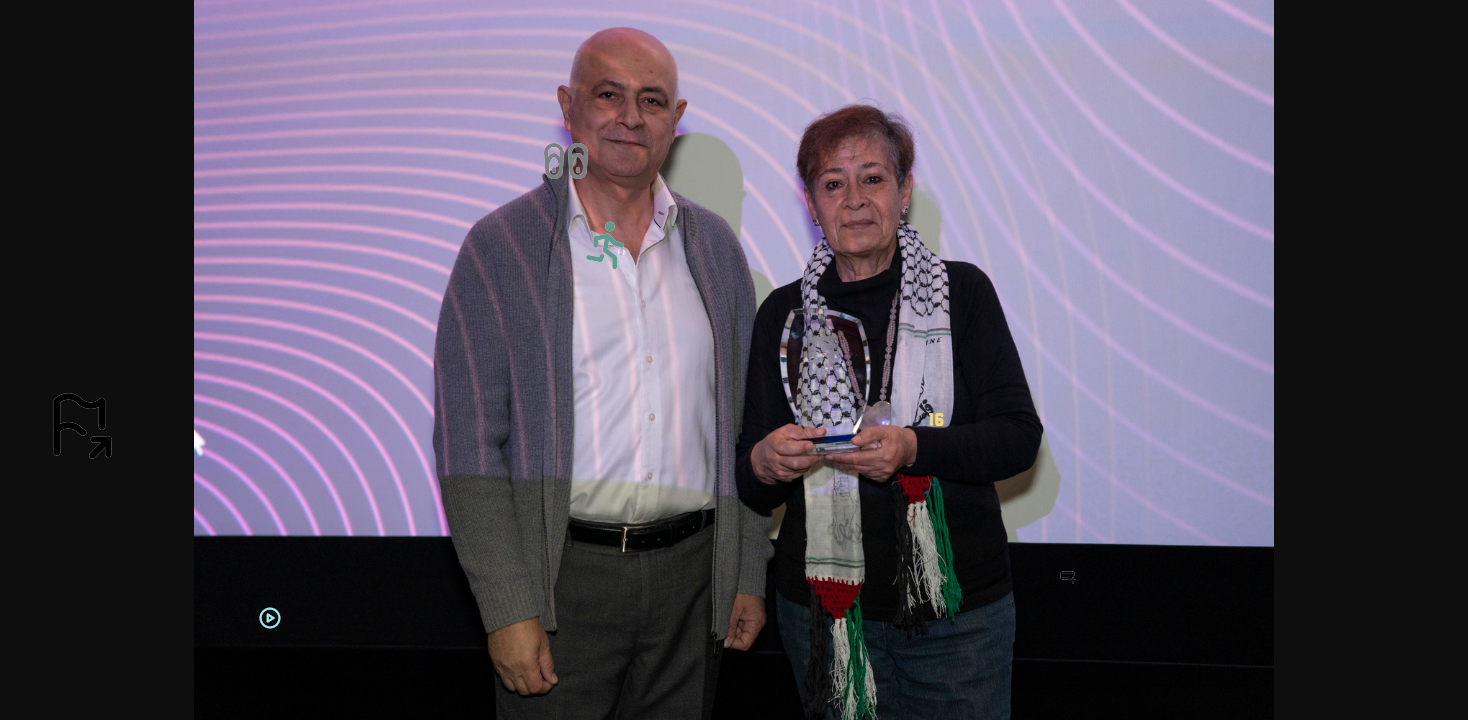  Describe the element at coordinates (79, 423) in the screenshot. I see `share a flagged item or report` at that location.